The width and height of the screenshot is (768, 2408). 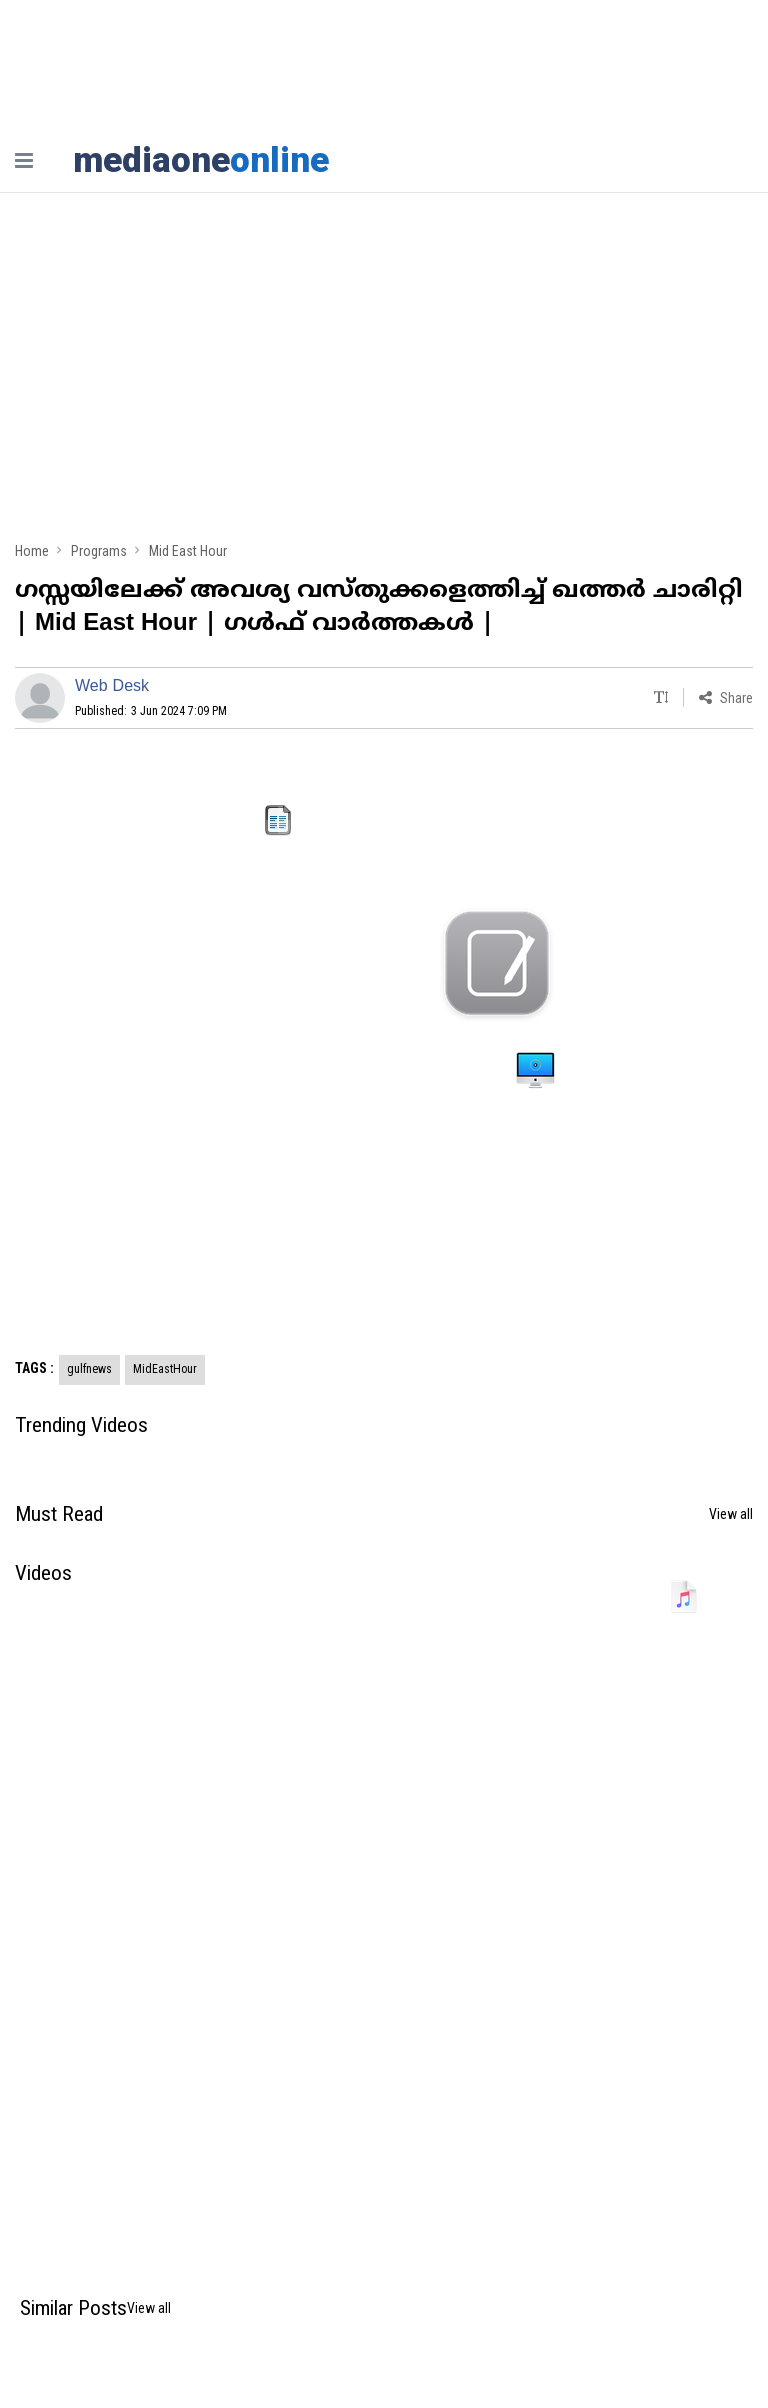 I want to click on play video content on your television or monitor, so click(x=535, y=1070).